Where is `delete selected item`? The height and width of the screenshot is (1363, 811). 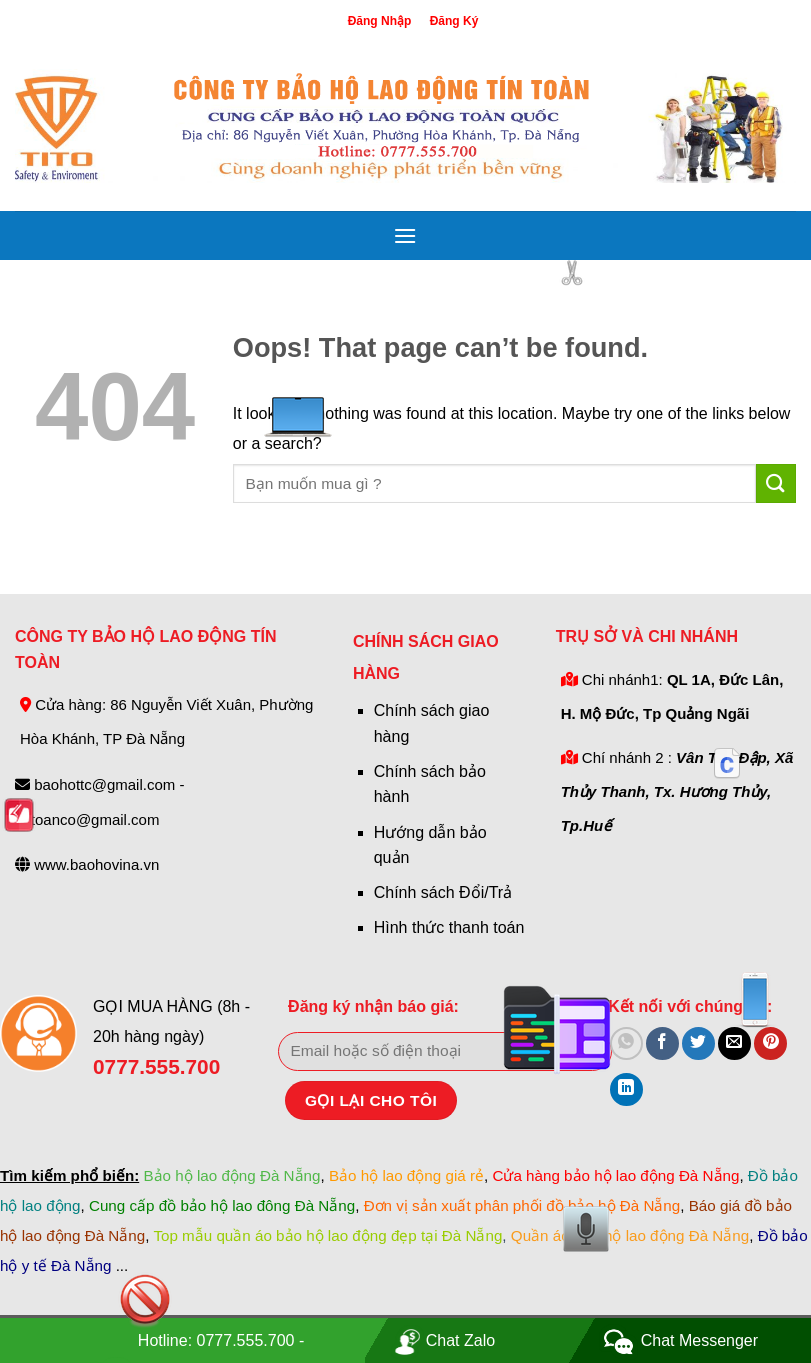 delete selected item is located at coordinates (144, 1296).